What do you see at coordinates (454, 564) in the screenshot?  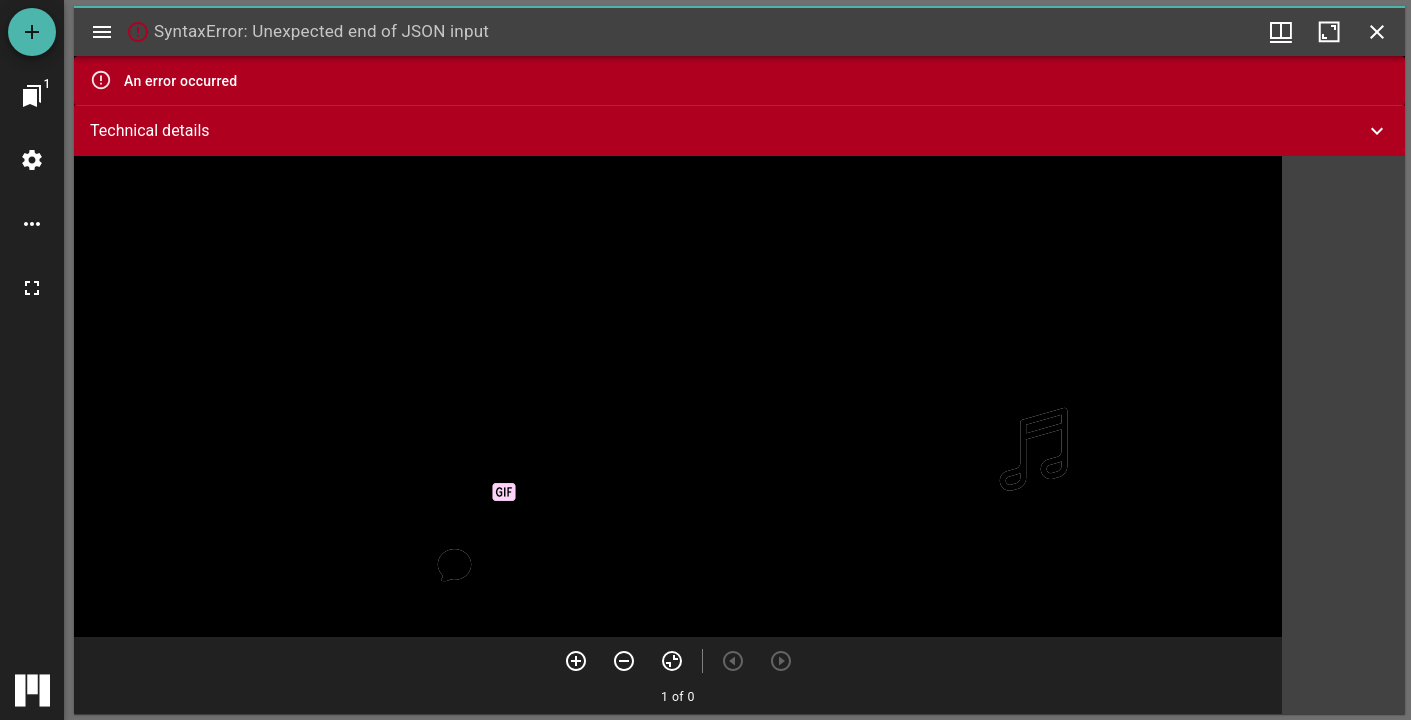 I see `open chat or messaging` at bounding box center [454, 564].